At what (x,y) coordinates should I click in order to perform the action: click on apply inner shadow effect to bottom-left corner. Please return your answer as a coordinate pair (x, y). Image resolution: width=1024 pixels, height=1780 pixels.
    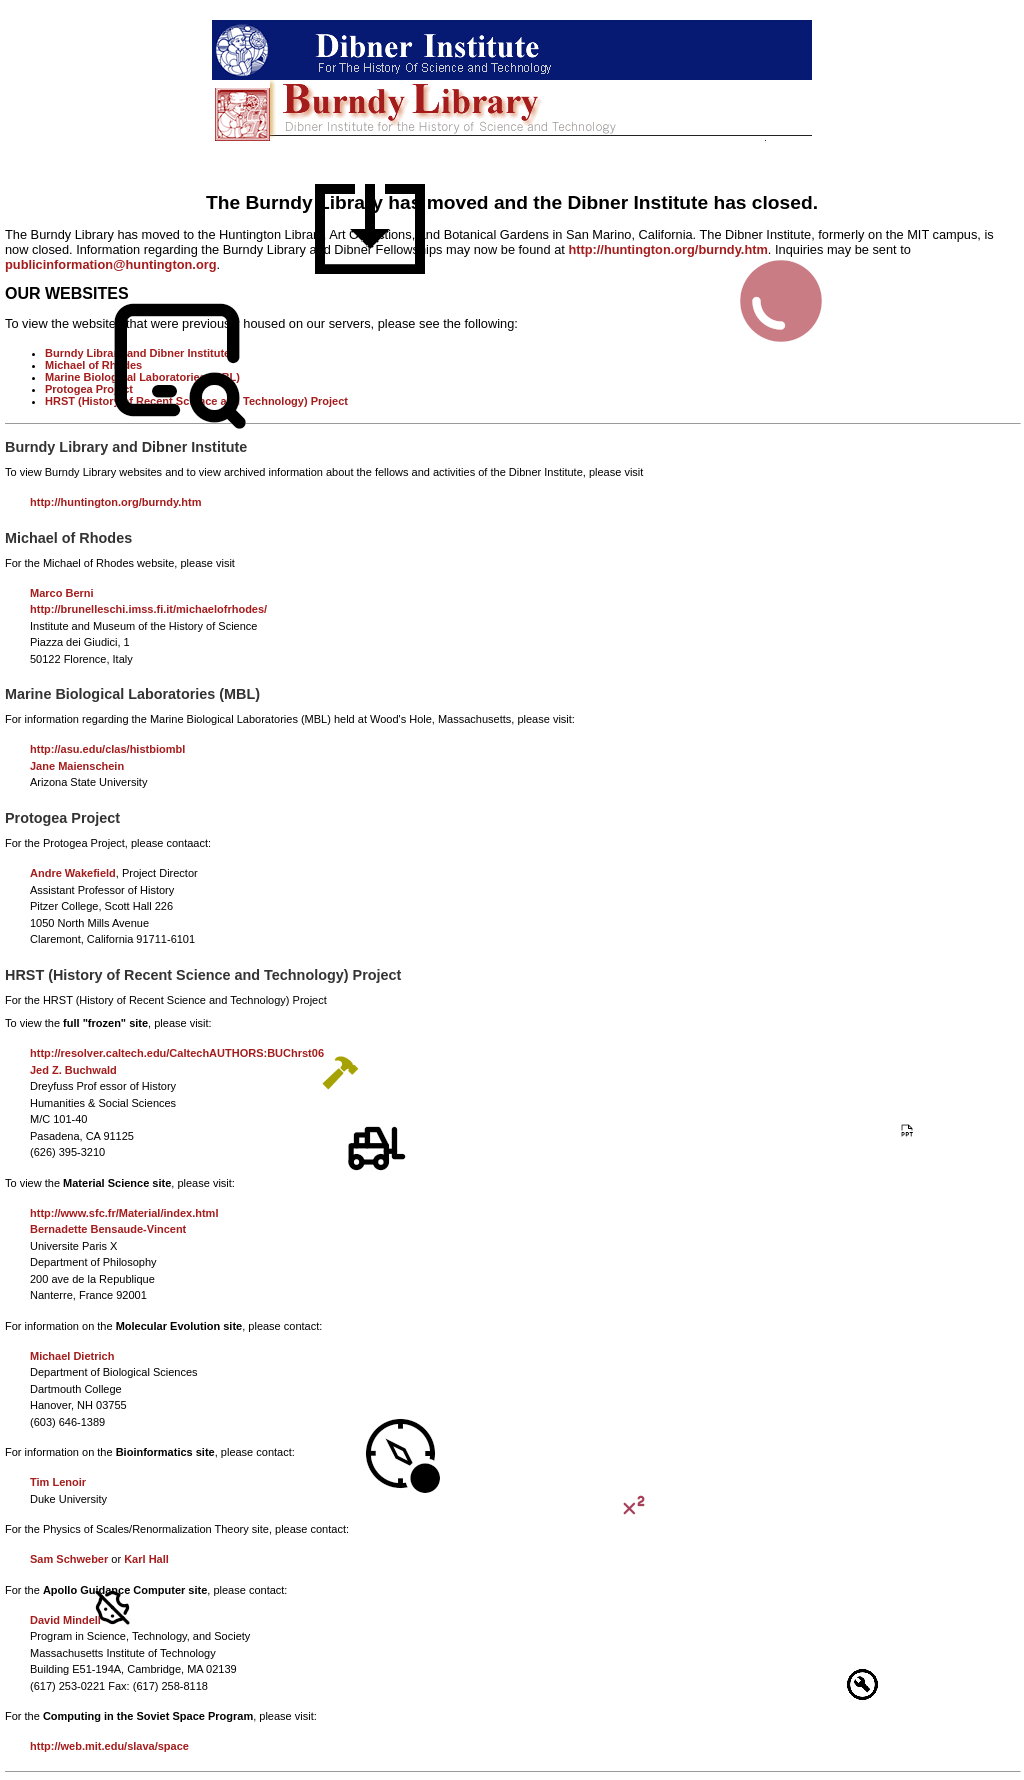
    Looking at the image, I should click on (781, 301).